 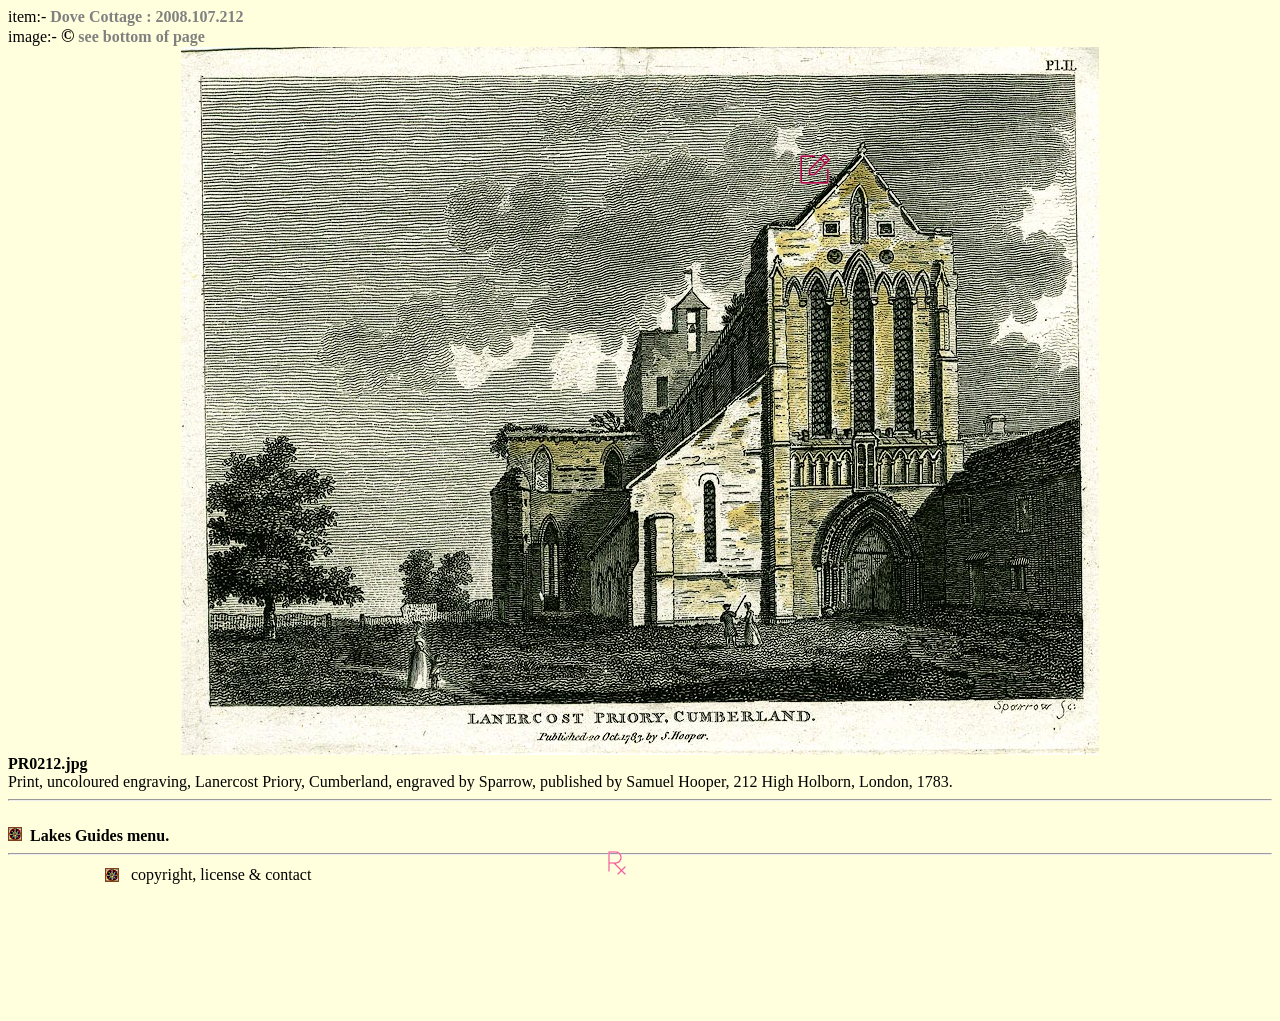 I want to click on browse bakery or bread products, so click(x=924, y=303).